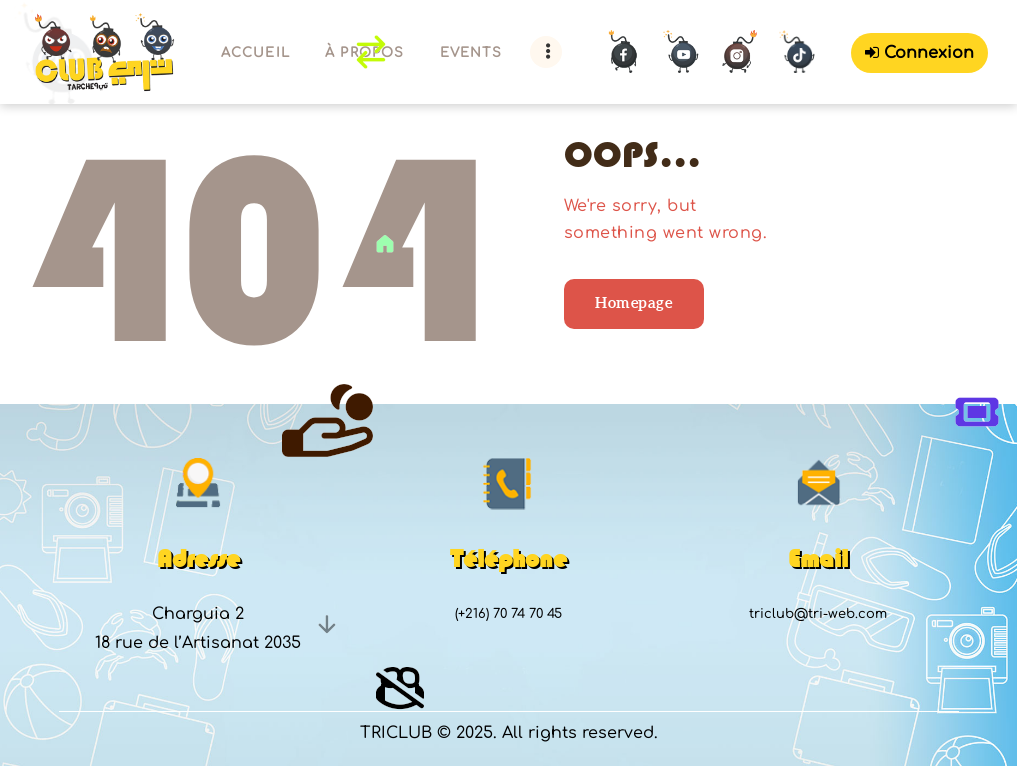 The height and width of the screenshot is (766, 1017). Describe the element at coordinates (330, 423) in the screenshot. I see `make a payment or donation` at that location.